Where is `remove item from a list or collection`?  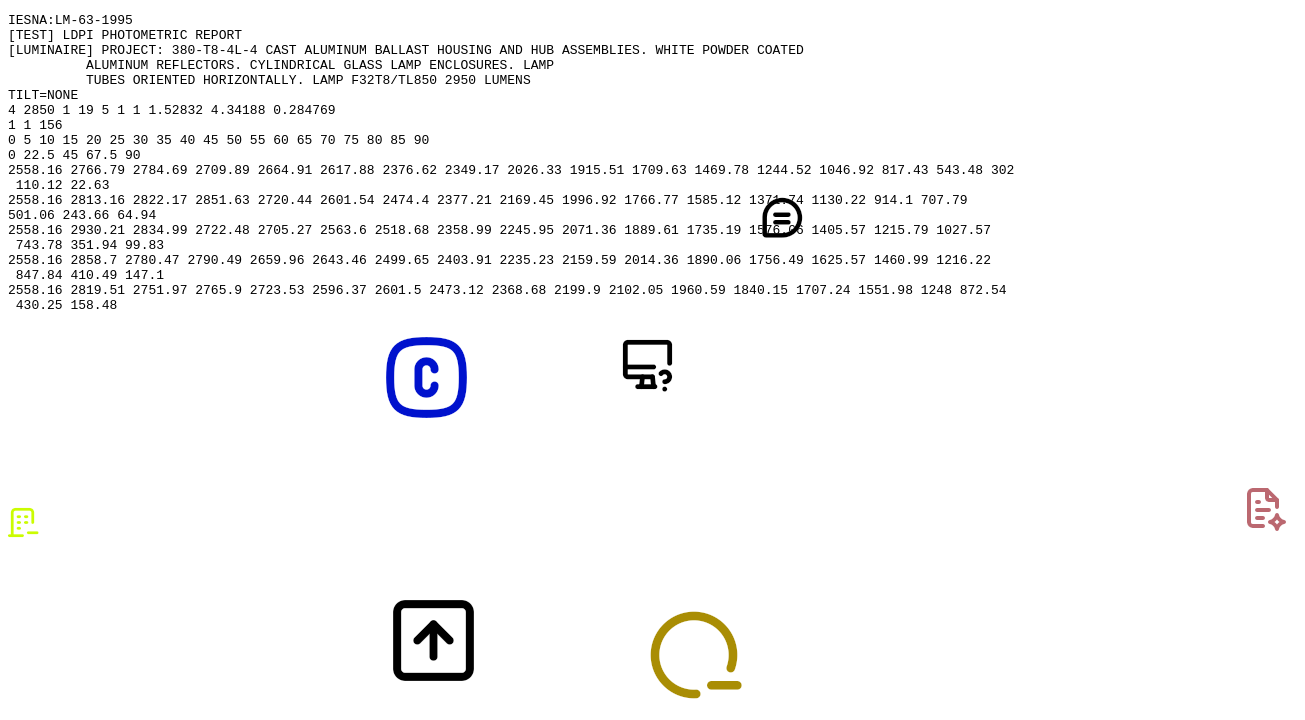
remove item from a list or collection is located at coordinates (694, 655).